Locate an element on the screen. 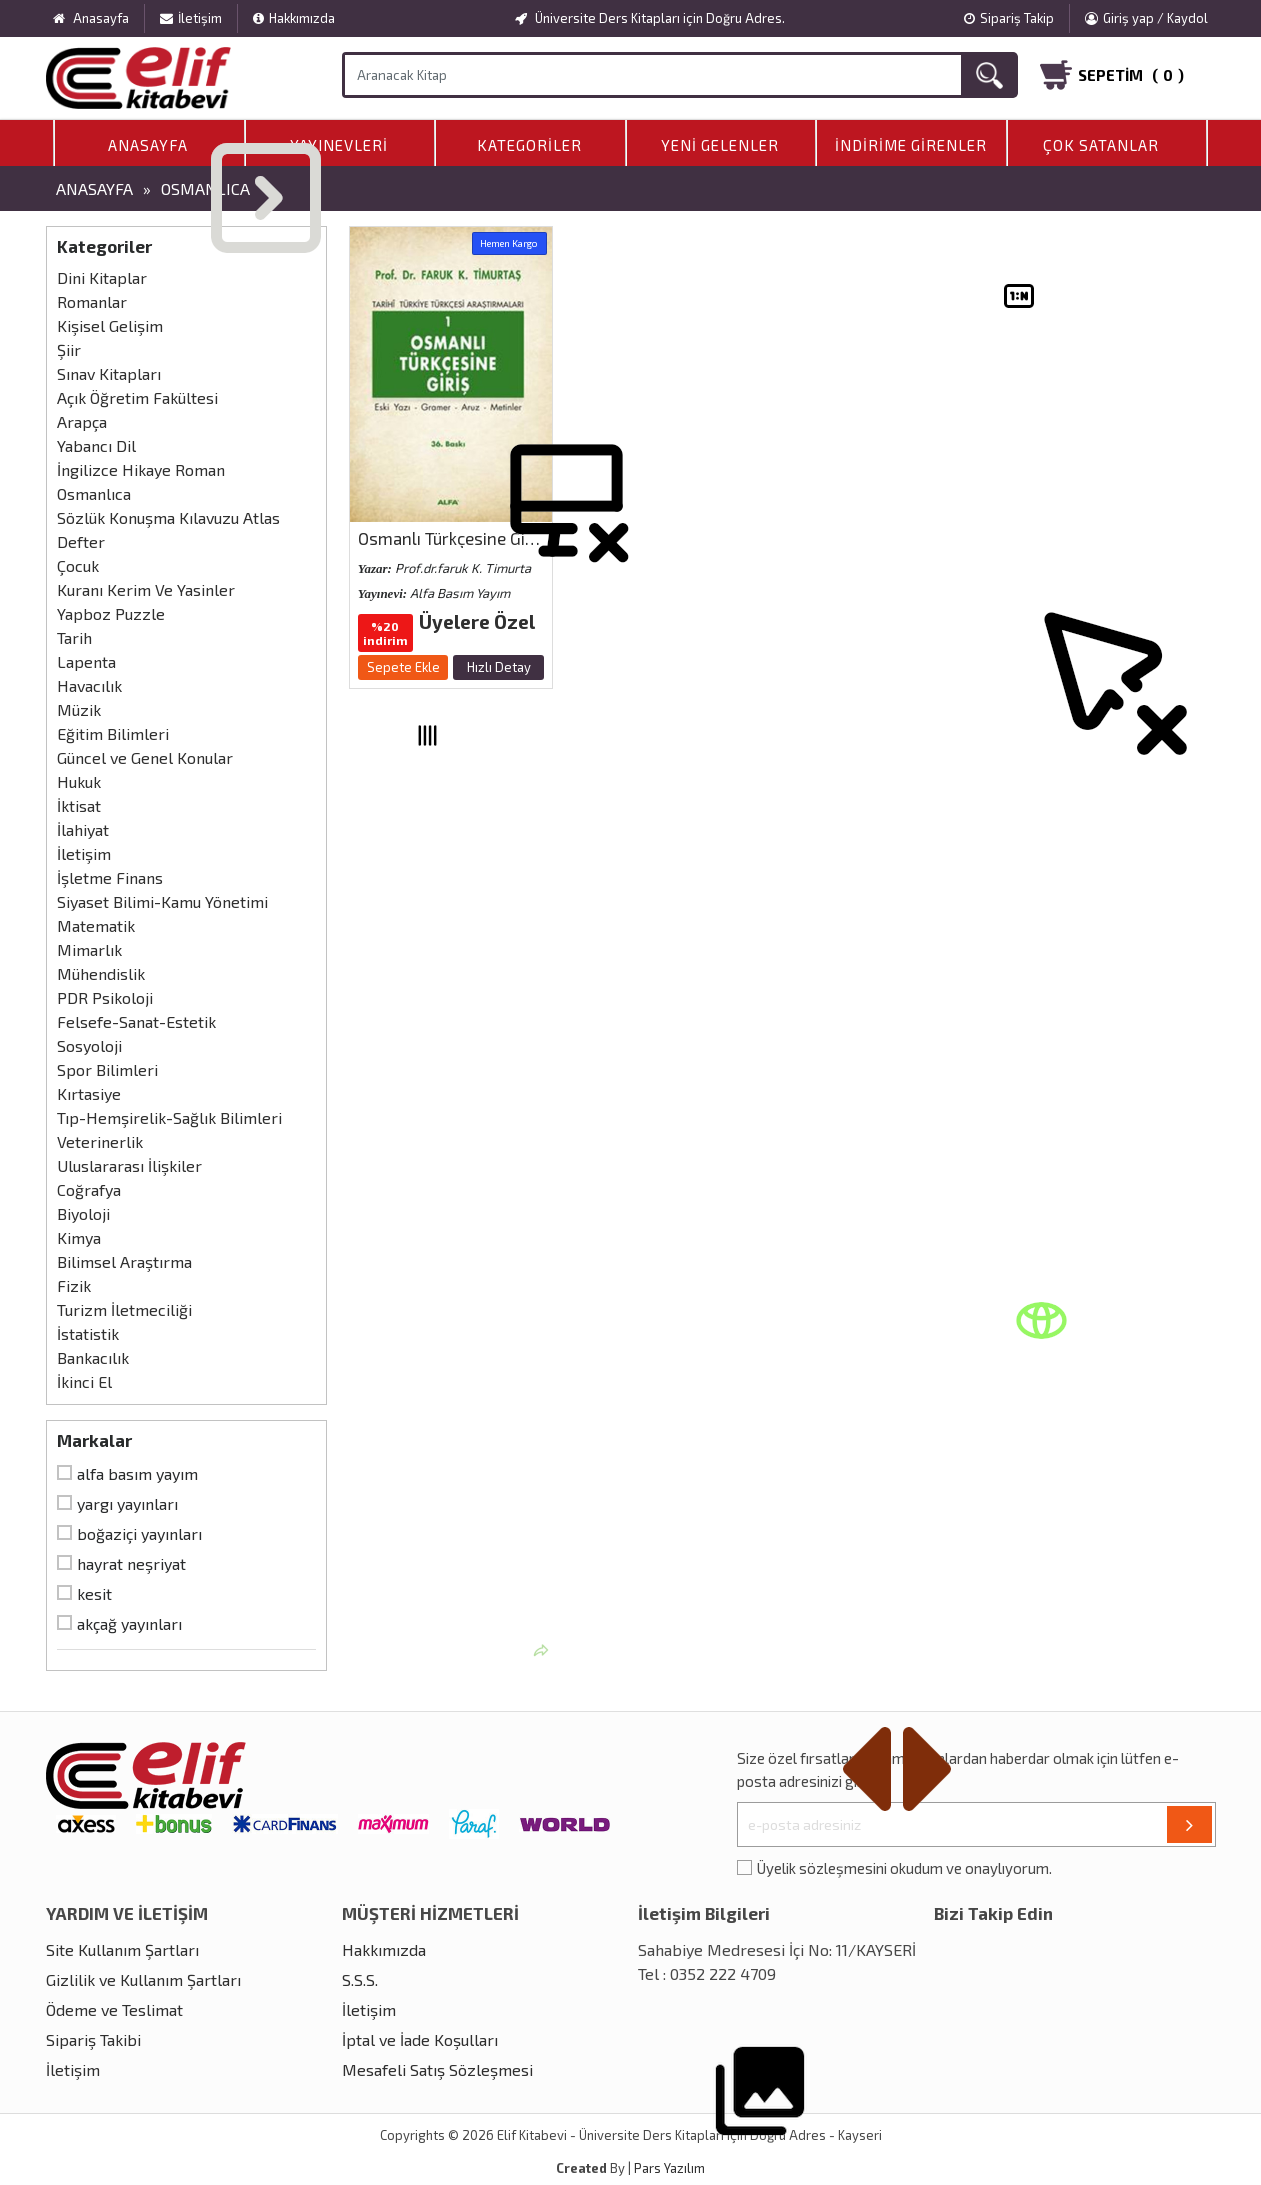 This screenshot has width=1261, height=2185. share content with others is located at coordinates (541, 1651).